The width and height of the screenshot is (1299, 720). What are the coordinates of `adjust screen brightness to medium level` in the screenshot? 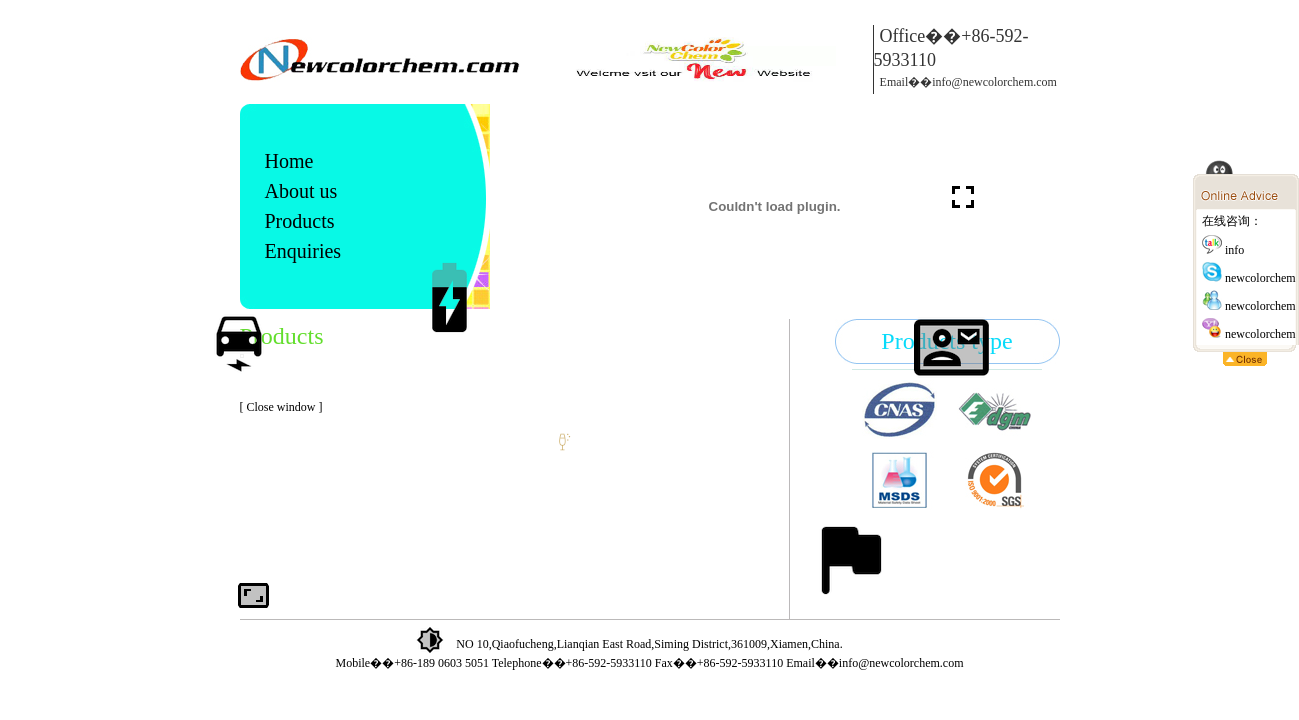 It's located at (430, 640).